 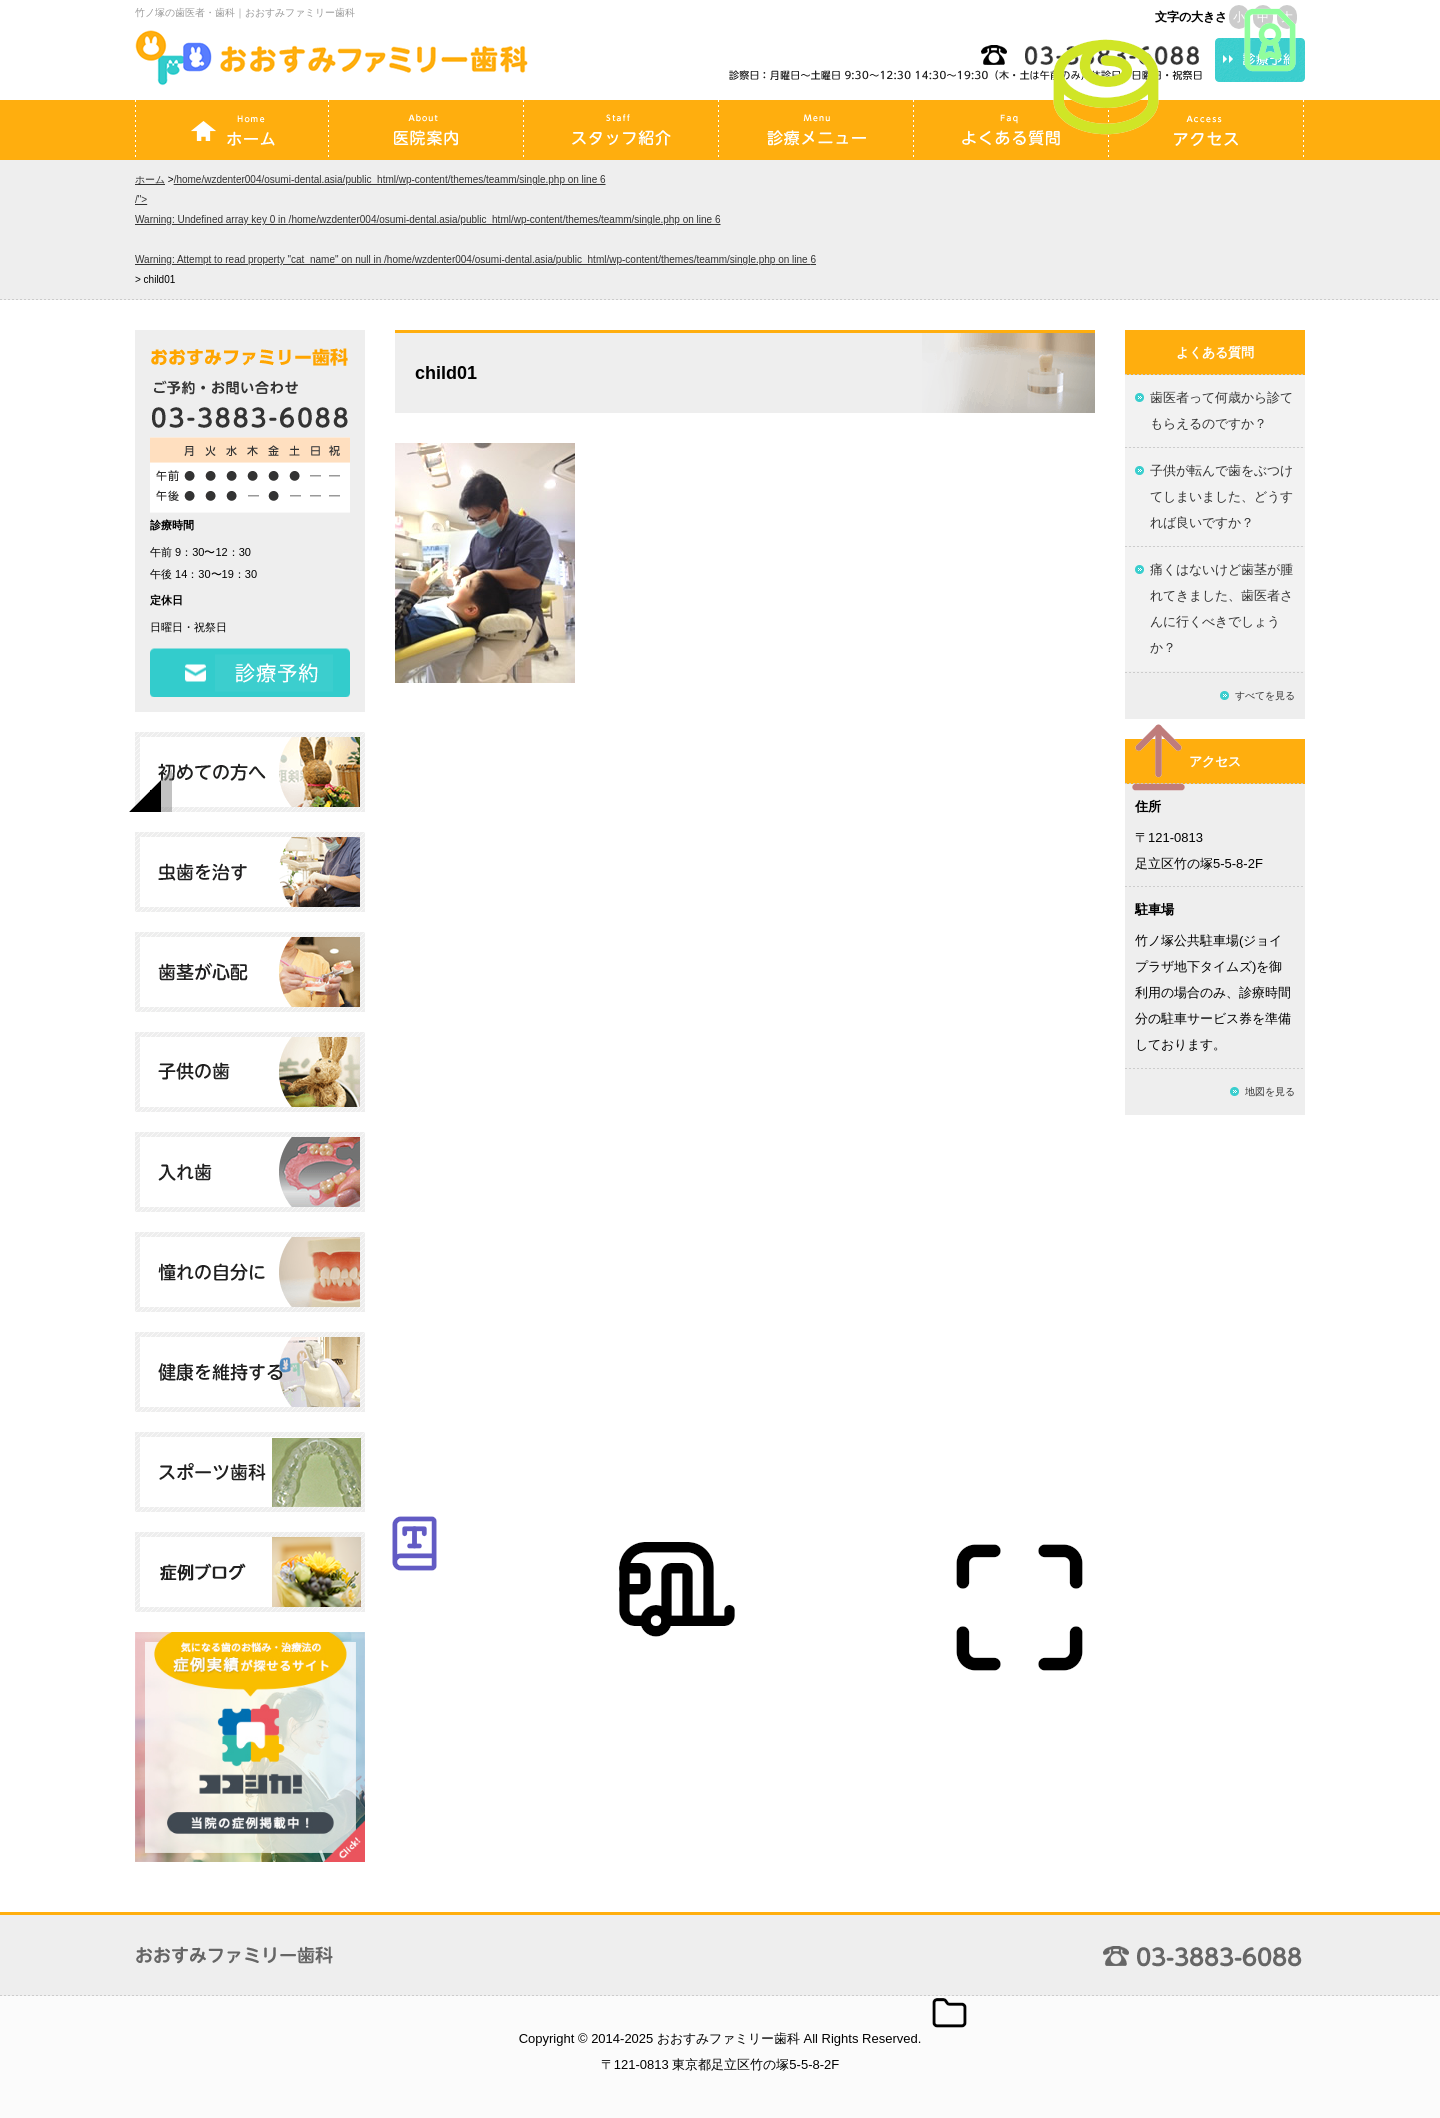 I want to click on indicates current cellular network signal strength, so click(x=150, y=790).